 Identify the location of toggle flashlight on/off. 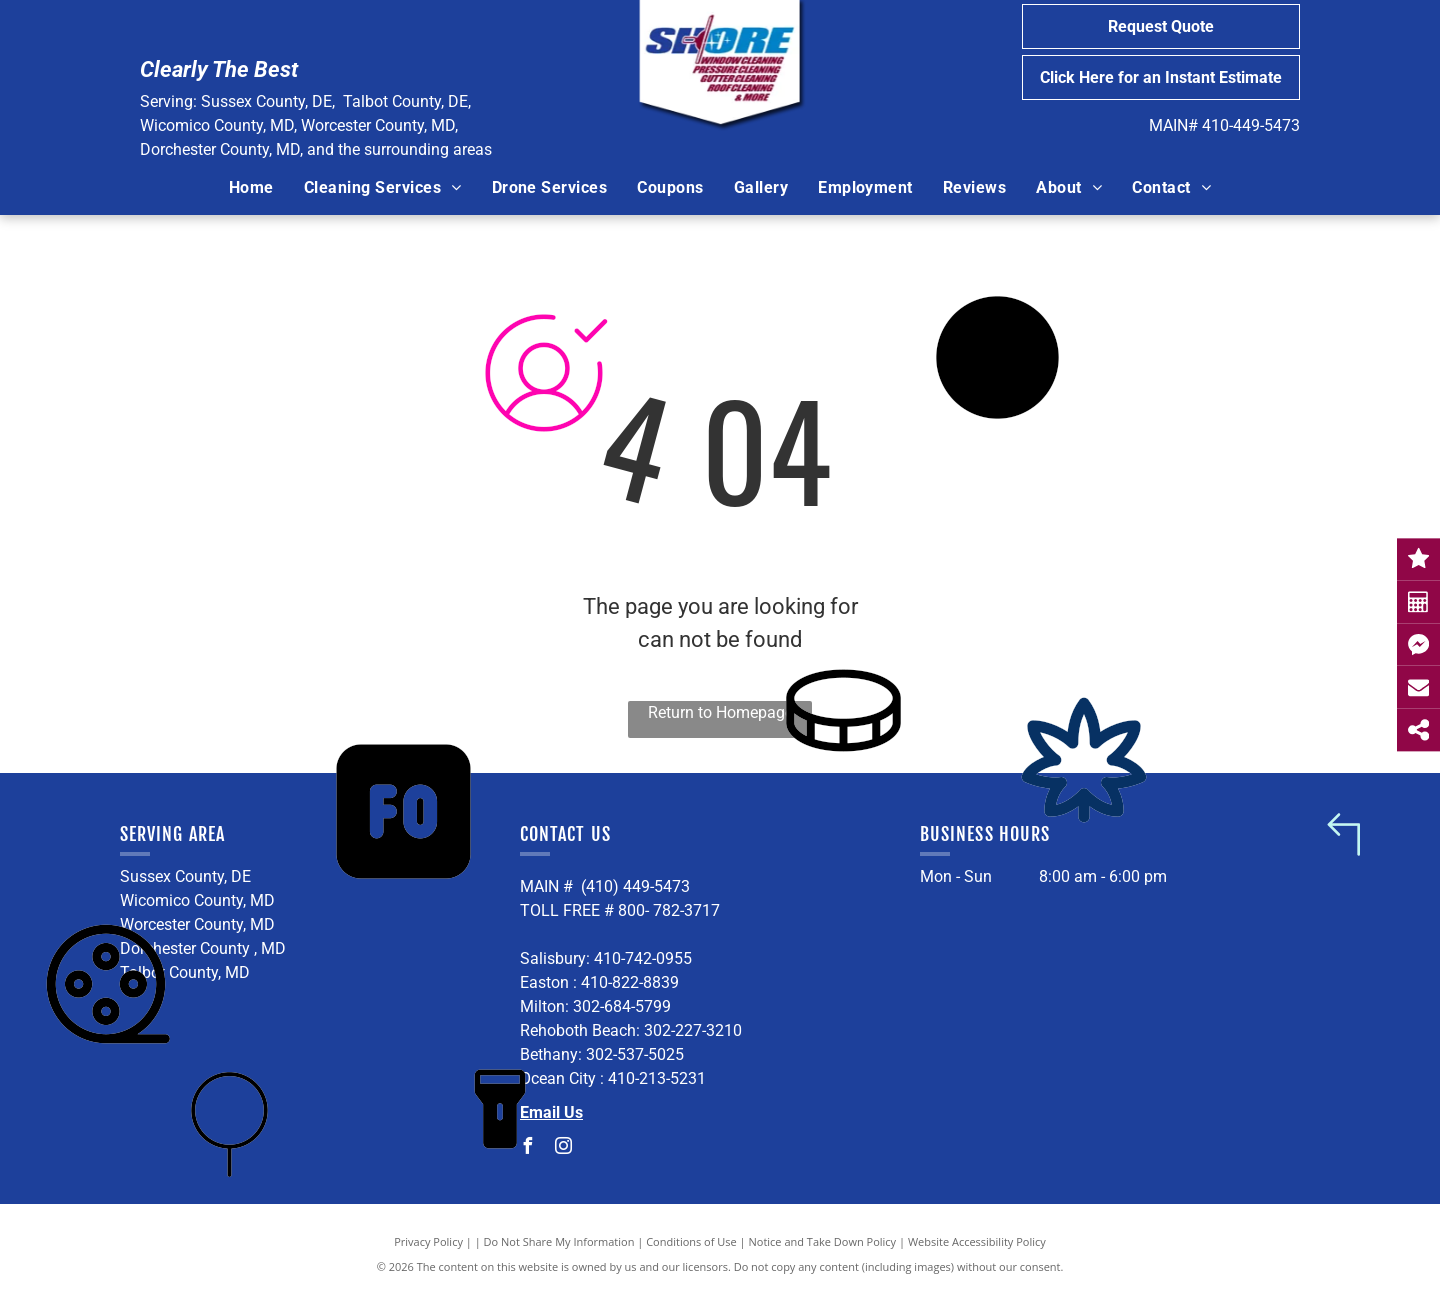
(500, 1109).